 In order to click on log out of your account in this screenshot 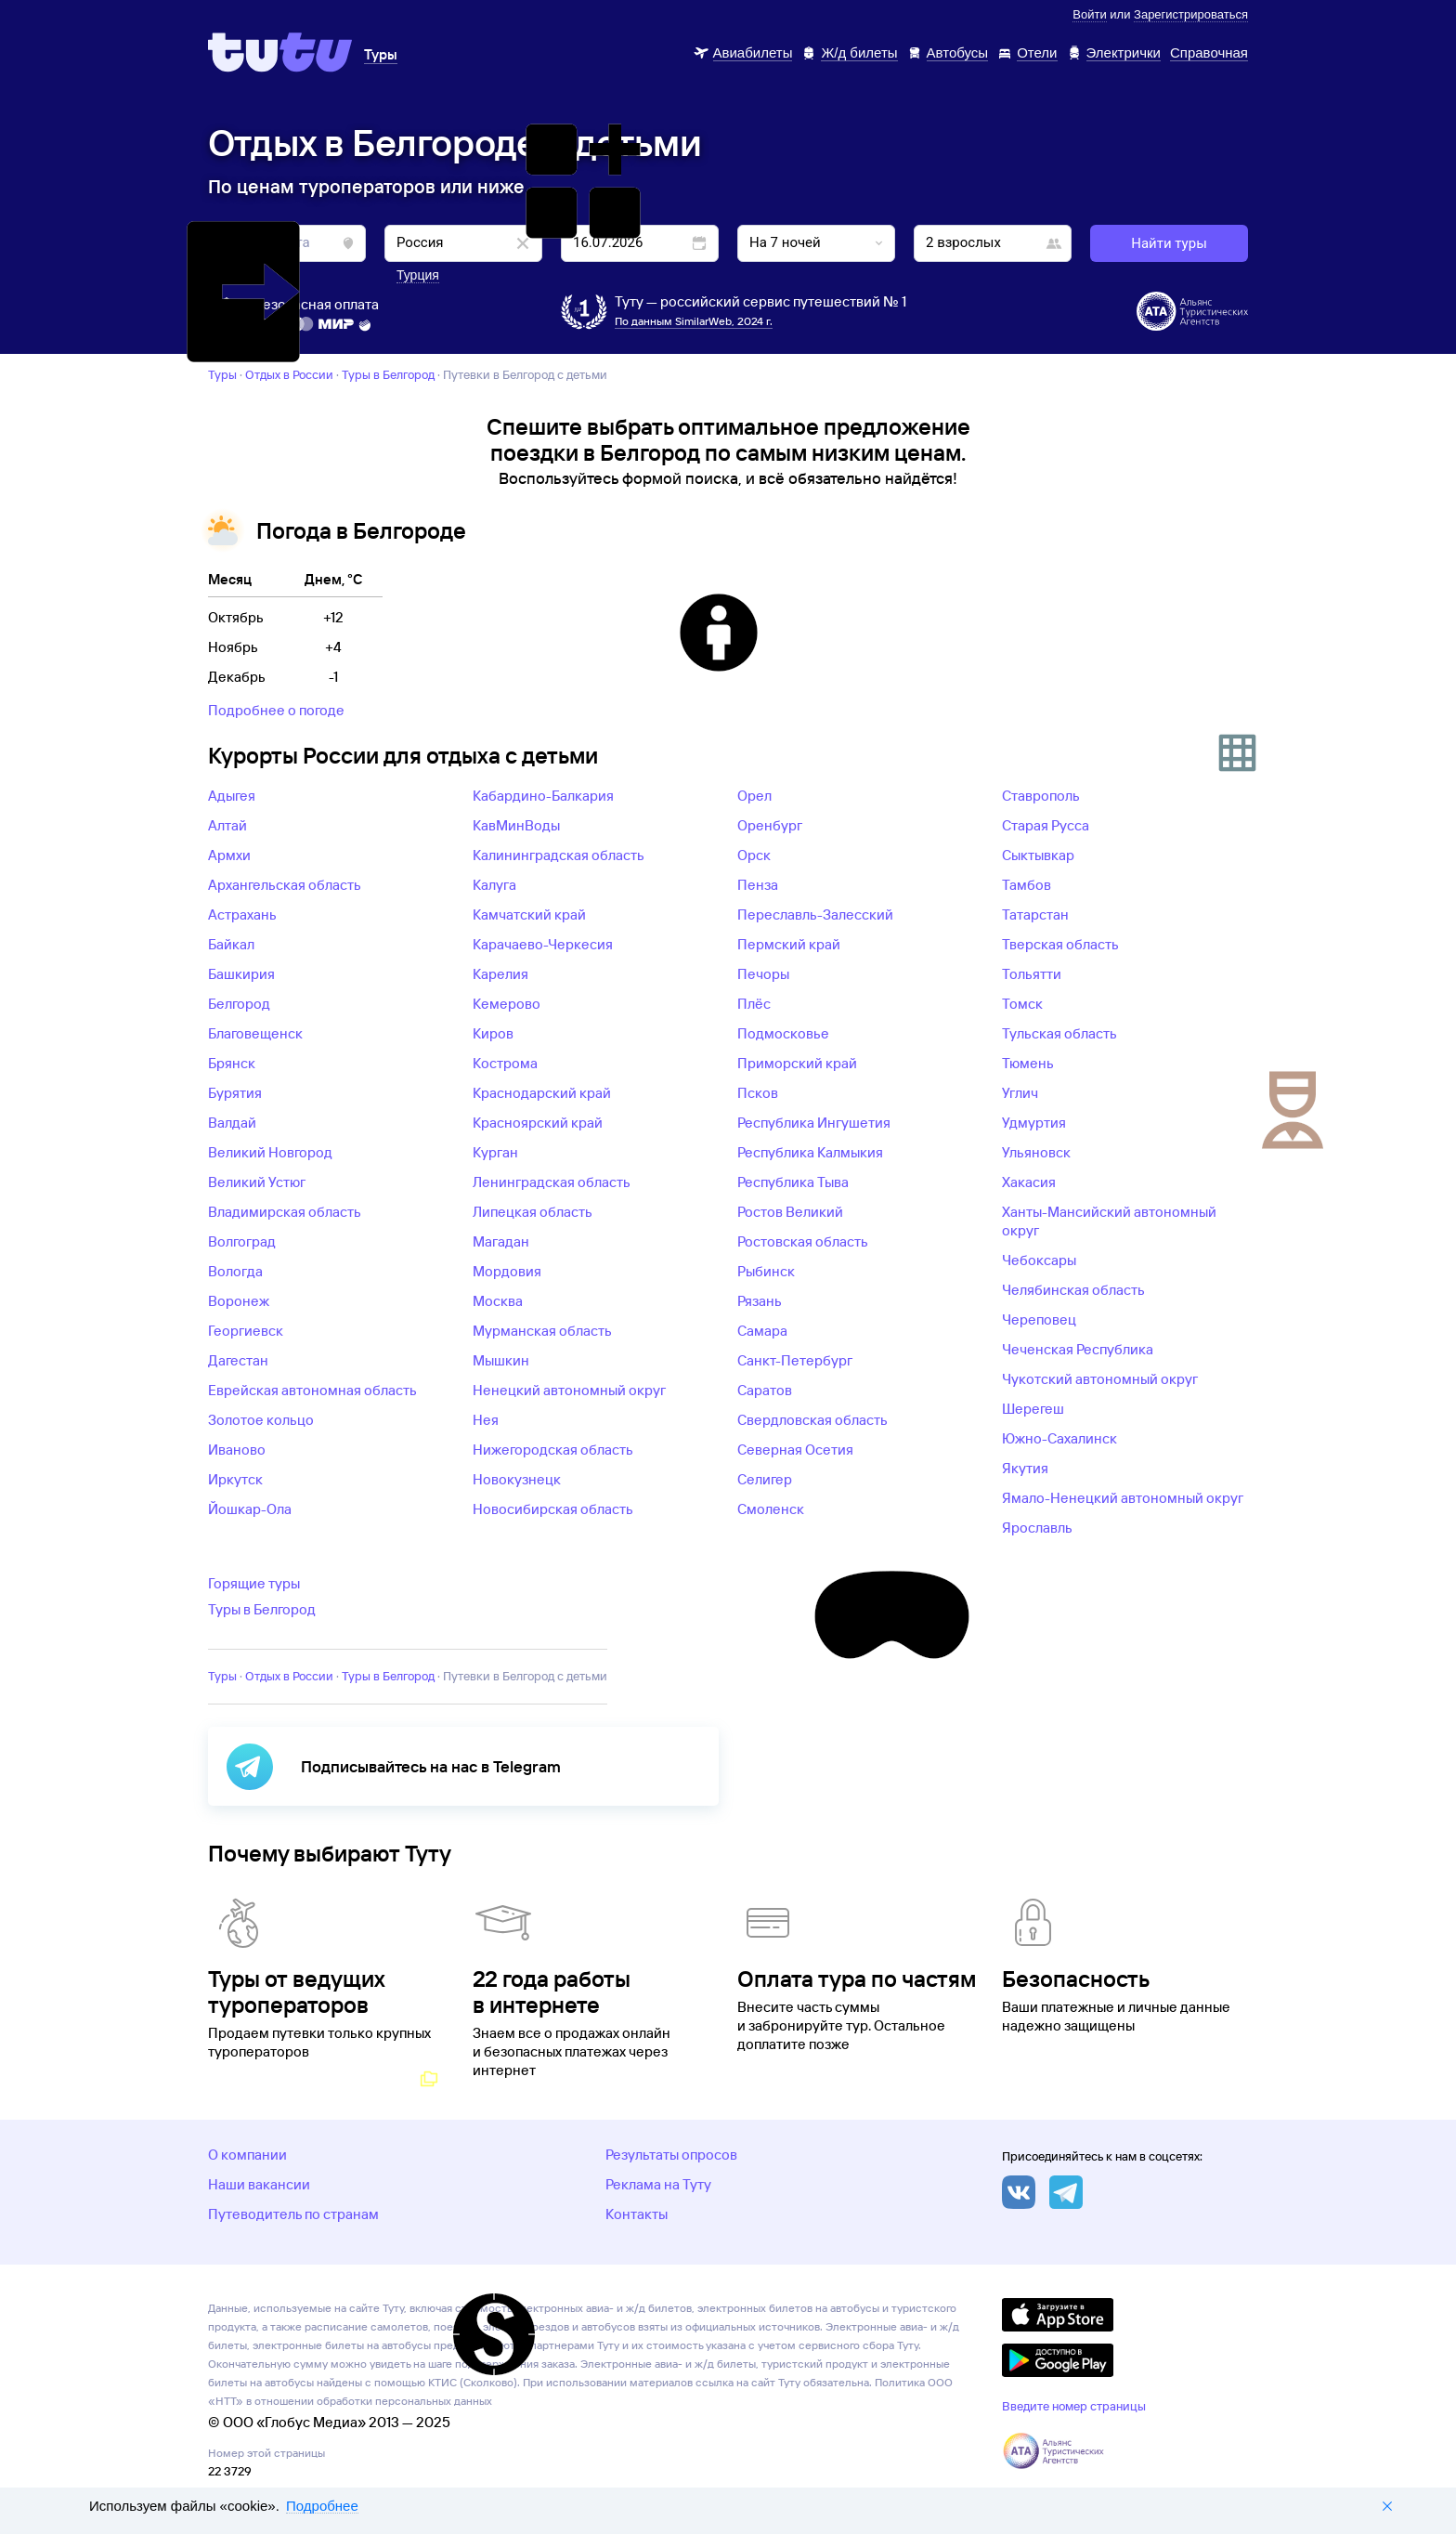, I will do `click(243, 292)`.